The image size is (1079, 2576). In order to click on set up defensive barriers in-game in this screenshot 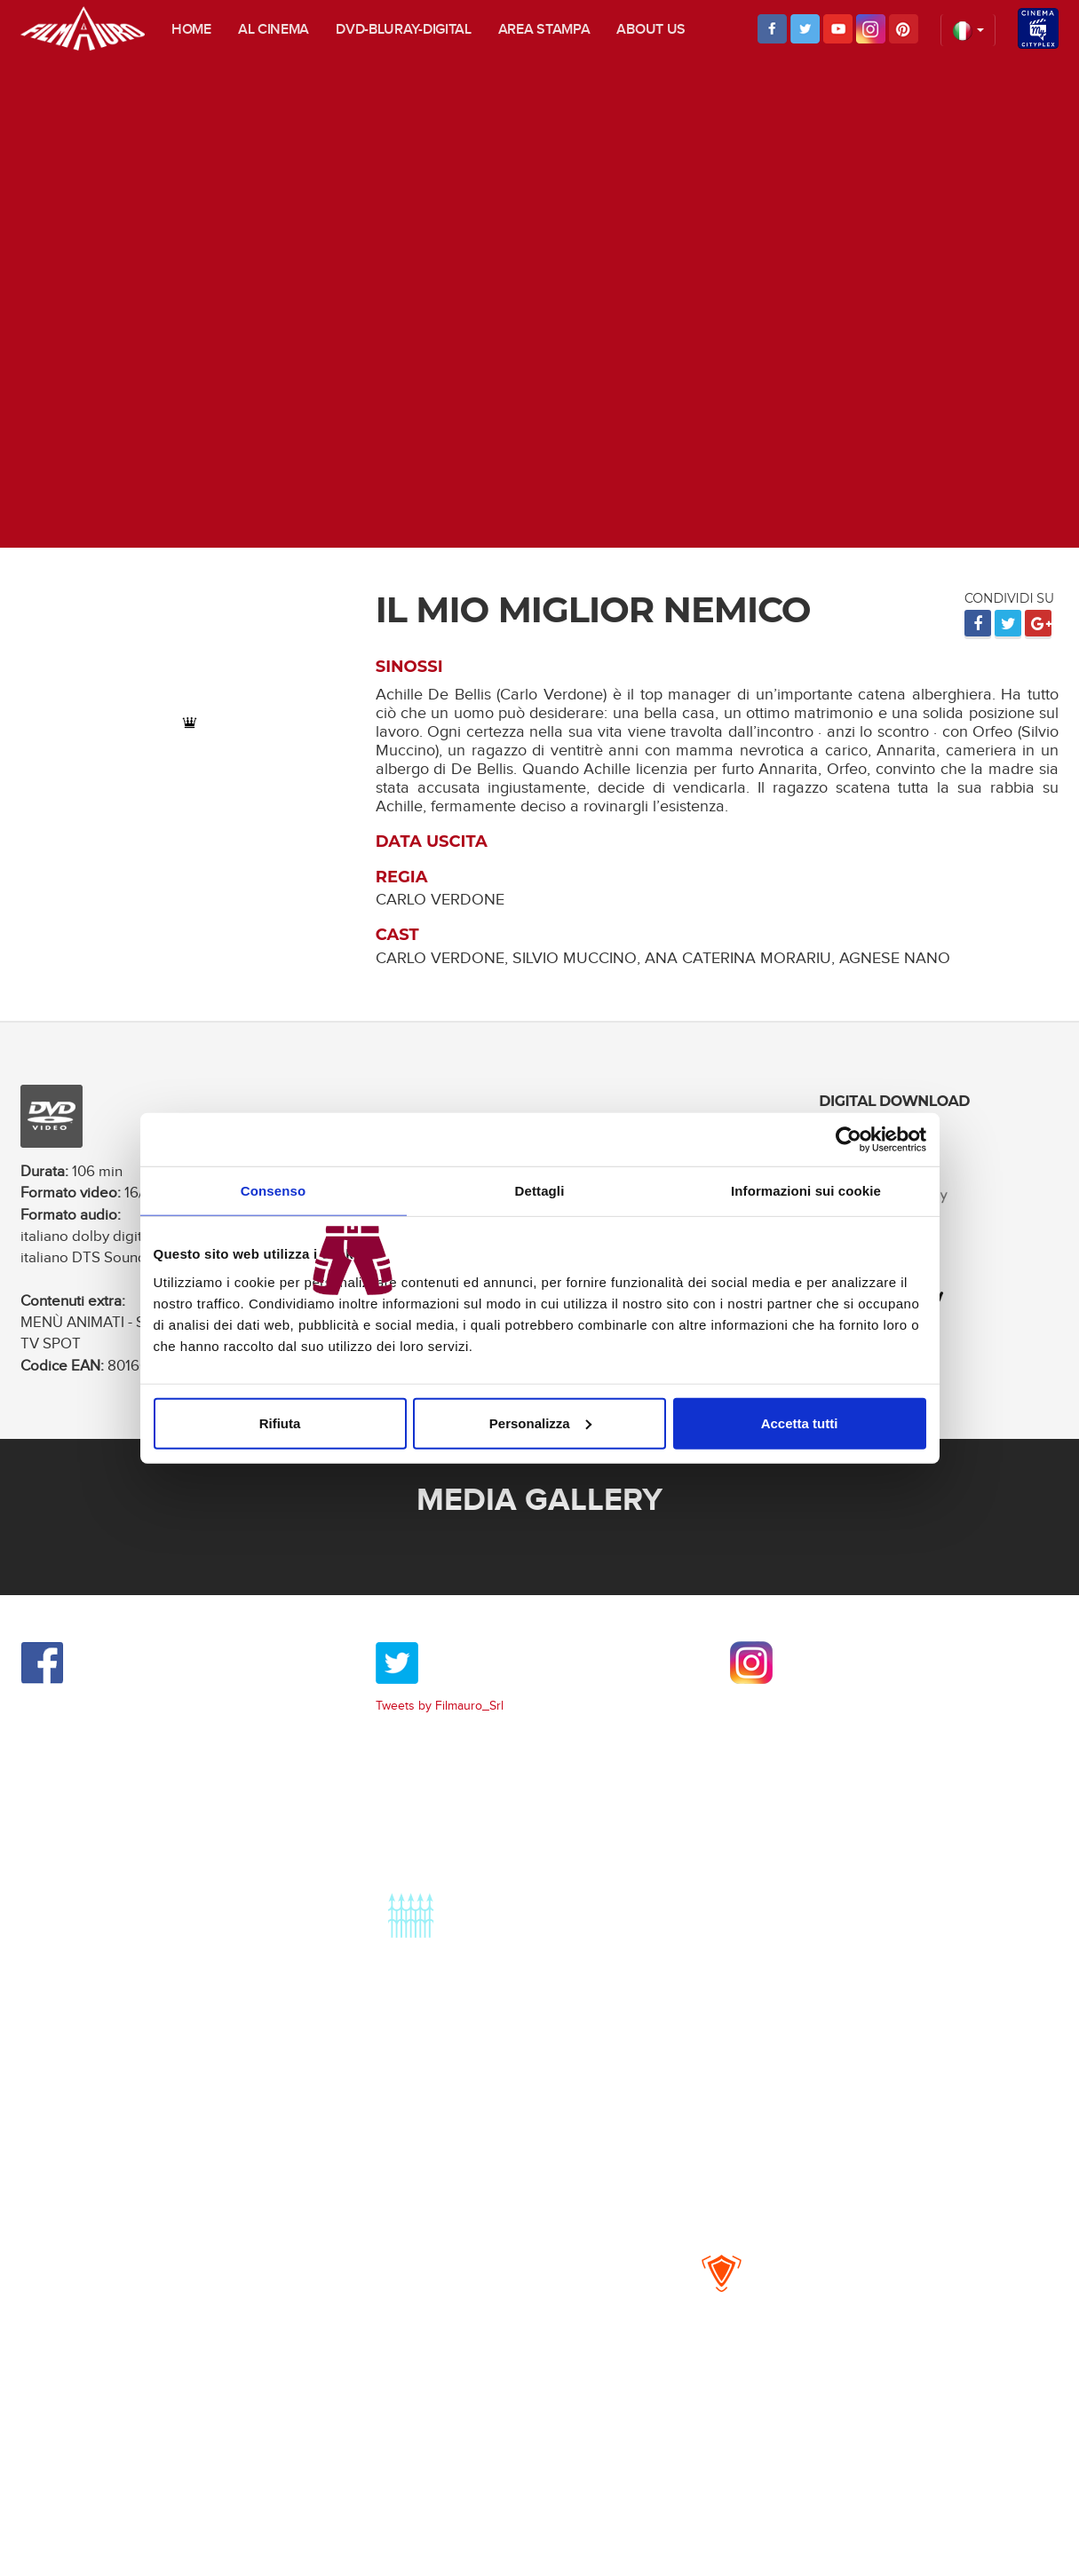, I will do `click(410, 1915)`.